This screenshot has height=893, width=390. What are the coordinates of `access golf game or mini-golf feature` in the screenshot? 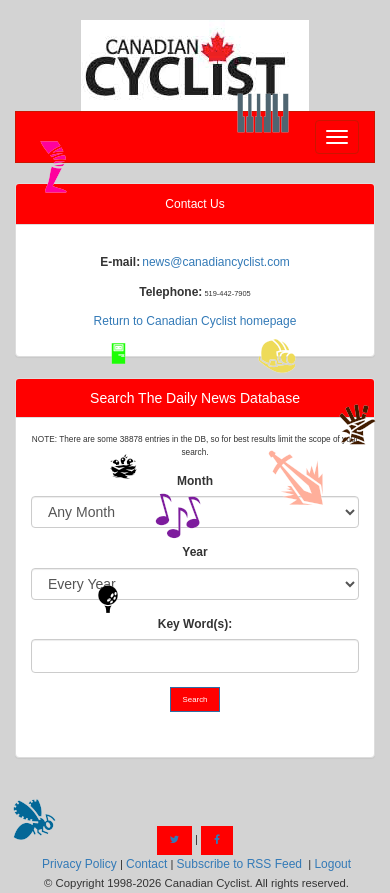 It's located at (108, 599).